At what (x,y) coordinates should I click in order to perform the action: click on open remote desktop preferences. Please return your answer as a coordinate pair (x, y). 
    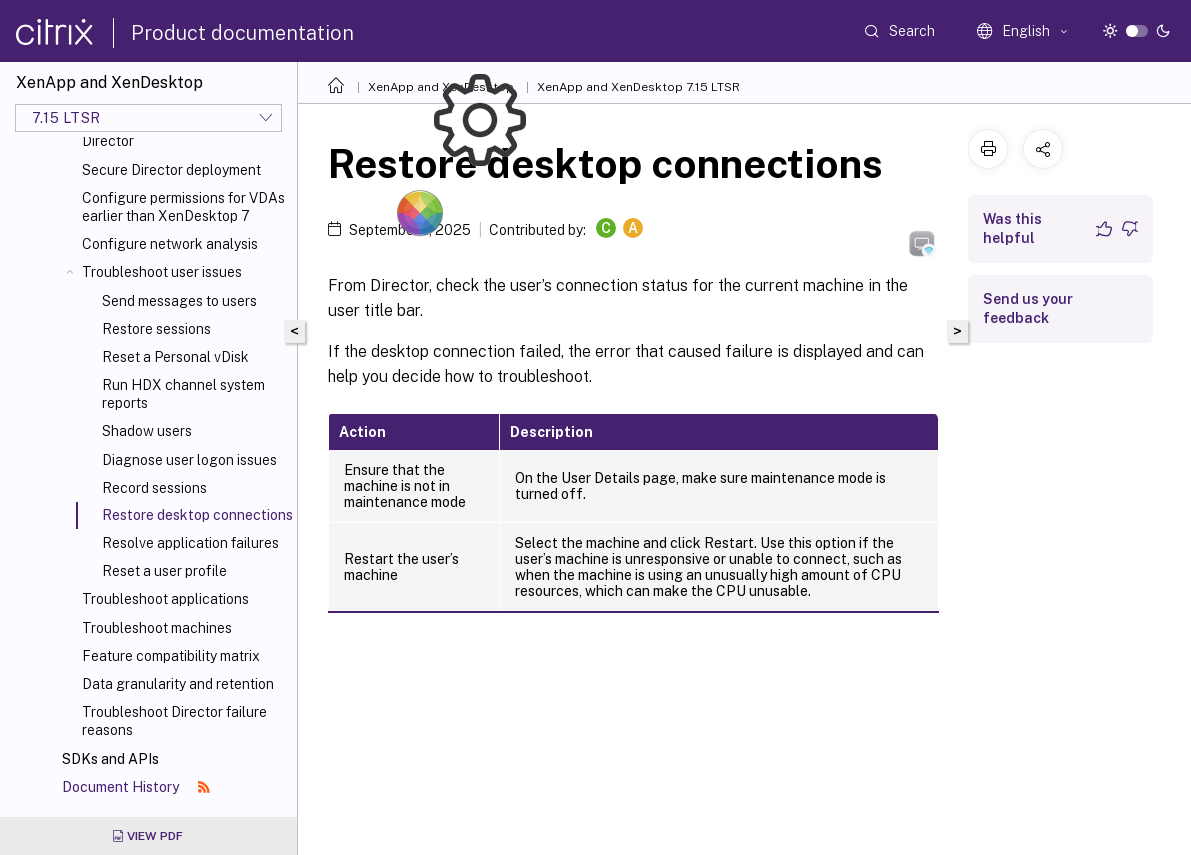
    Looking at the image, I should click on (922, 244).